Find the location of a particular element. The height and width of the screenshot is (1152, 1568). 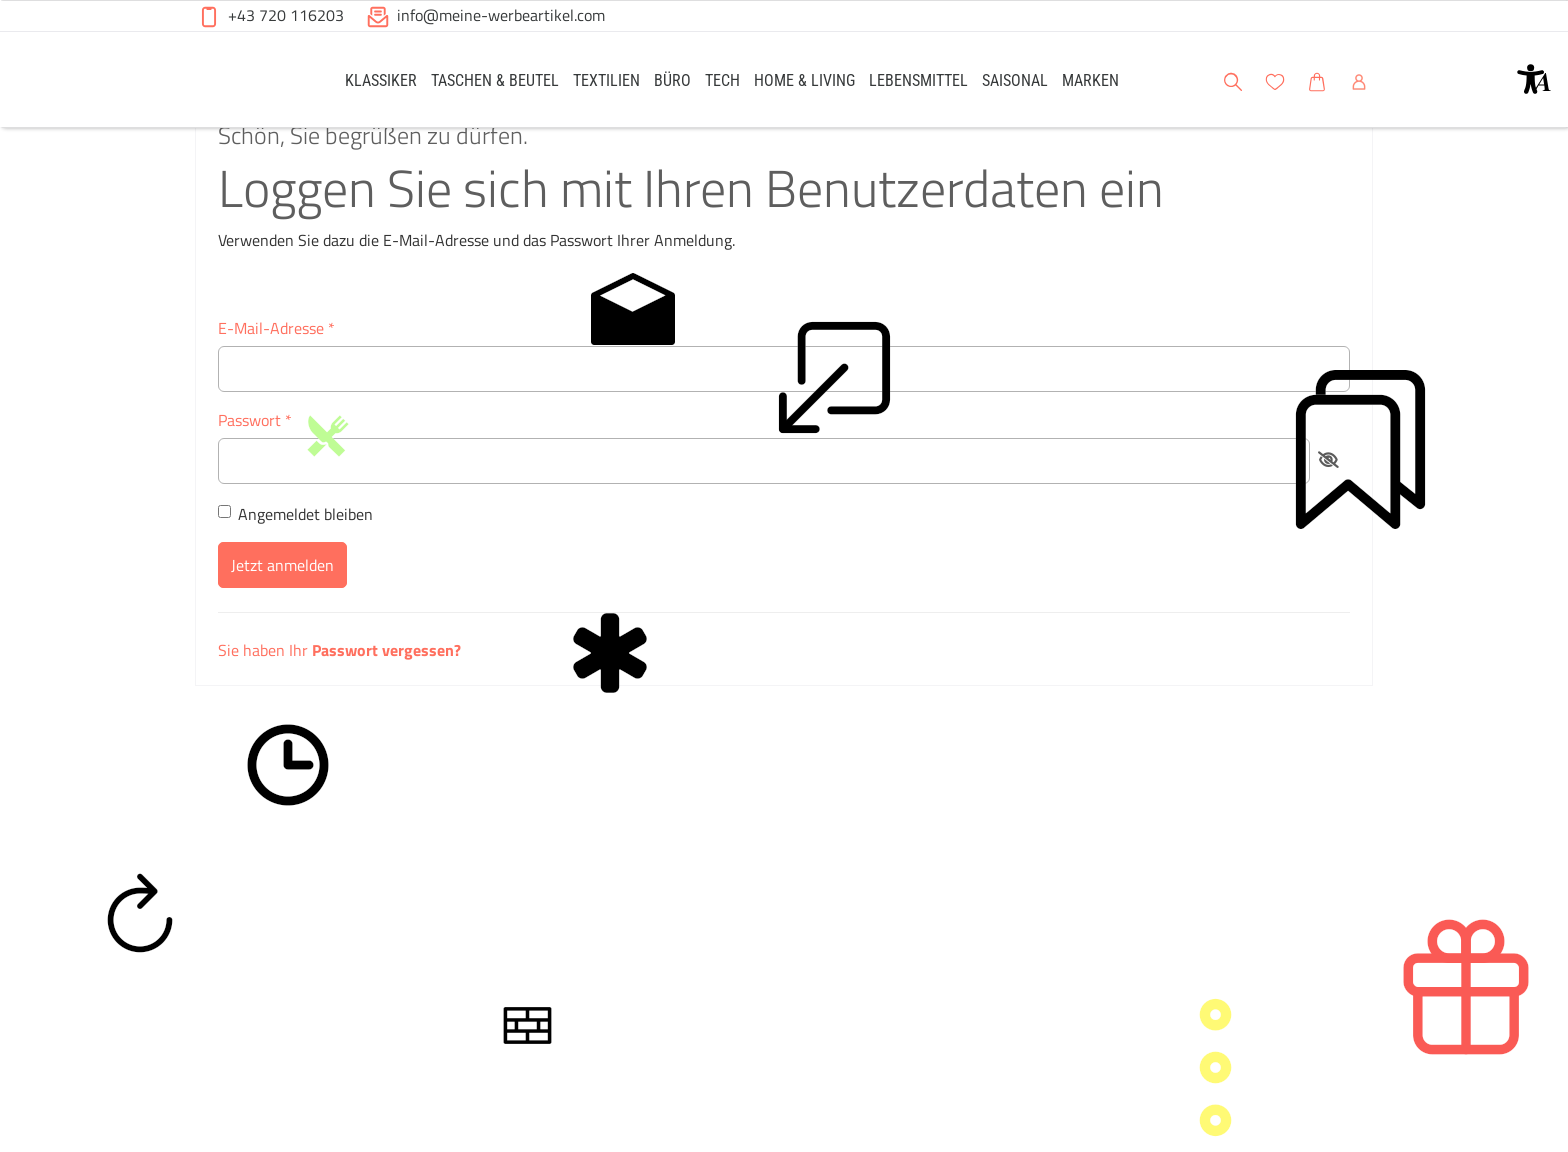

view all saved bookmarks is located at coordinates (1360, 449).